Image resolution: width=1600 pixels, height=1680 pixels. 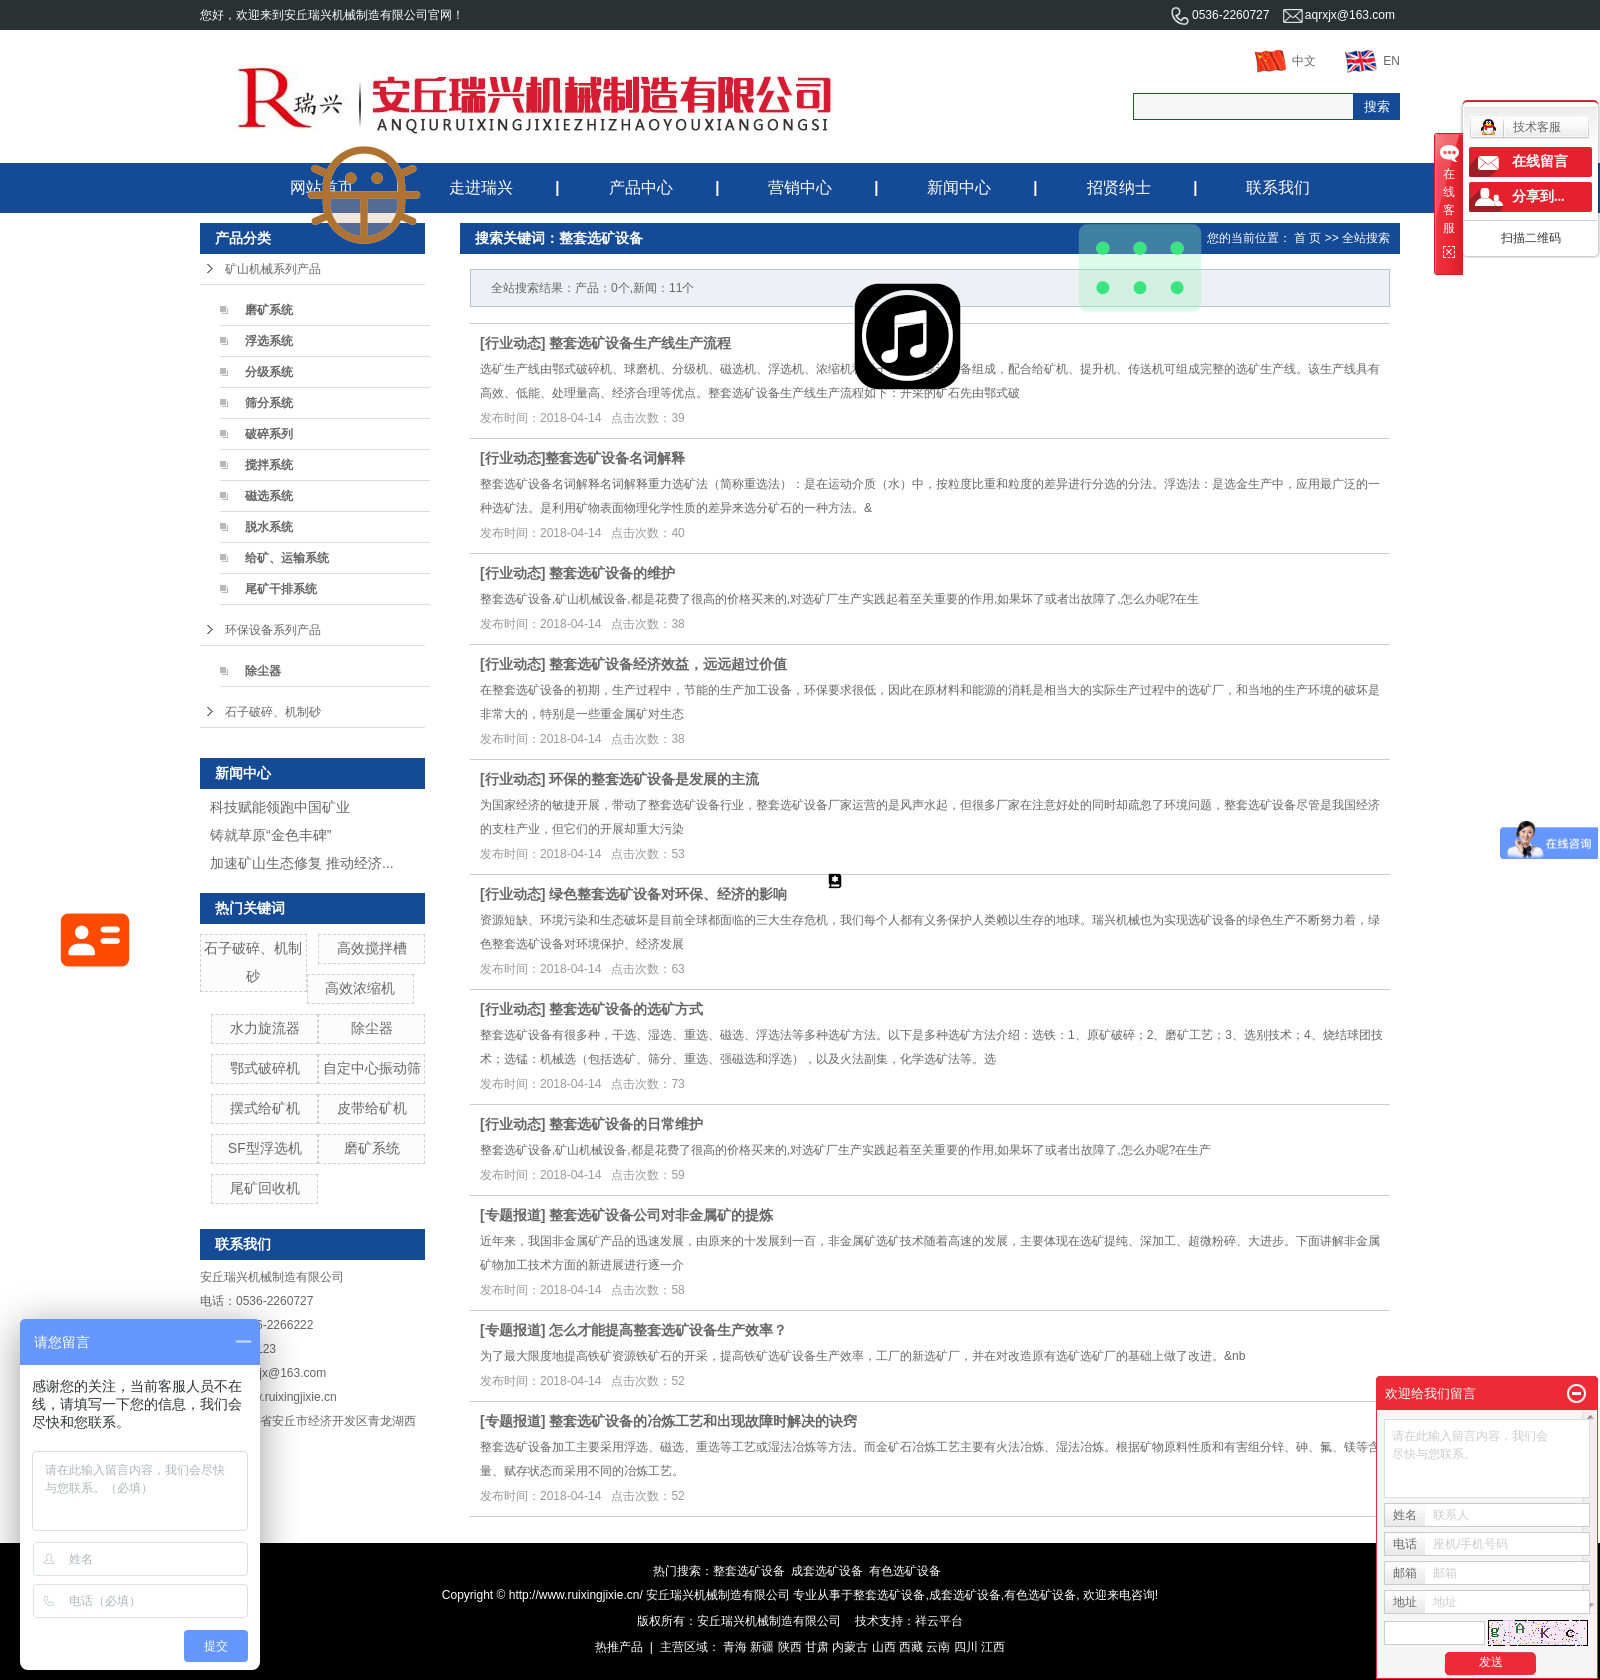 I want to click on drag to reorder or rearrange items, so click(x=1140, y=268).